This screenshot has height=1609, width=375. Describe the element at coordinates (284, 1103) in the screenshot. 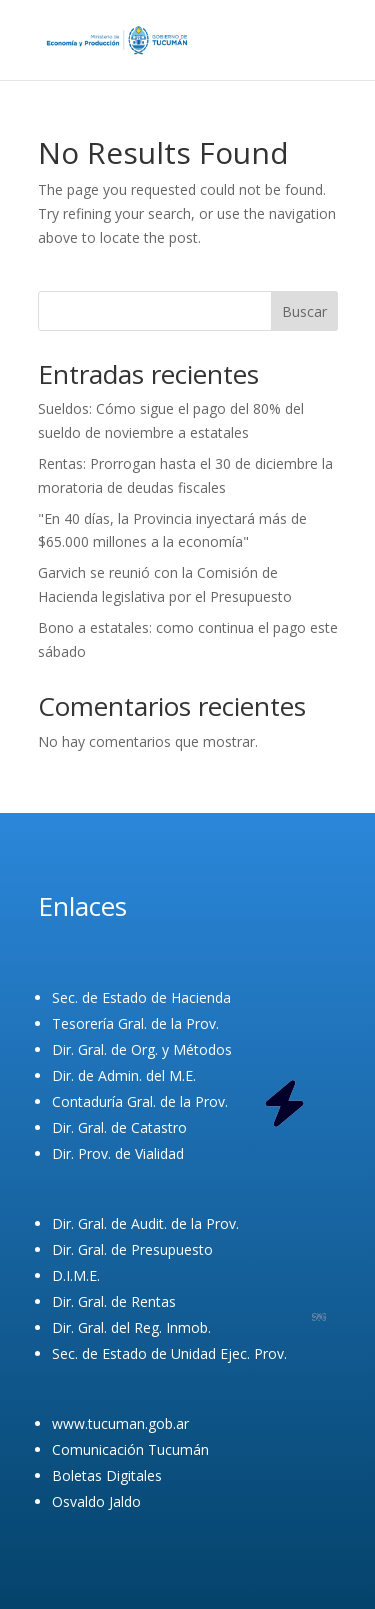

I see `indicates fast or instant action` at that location.